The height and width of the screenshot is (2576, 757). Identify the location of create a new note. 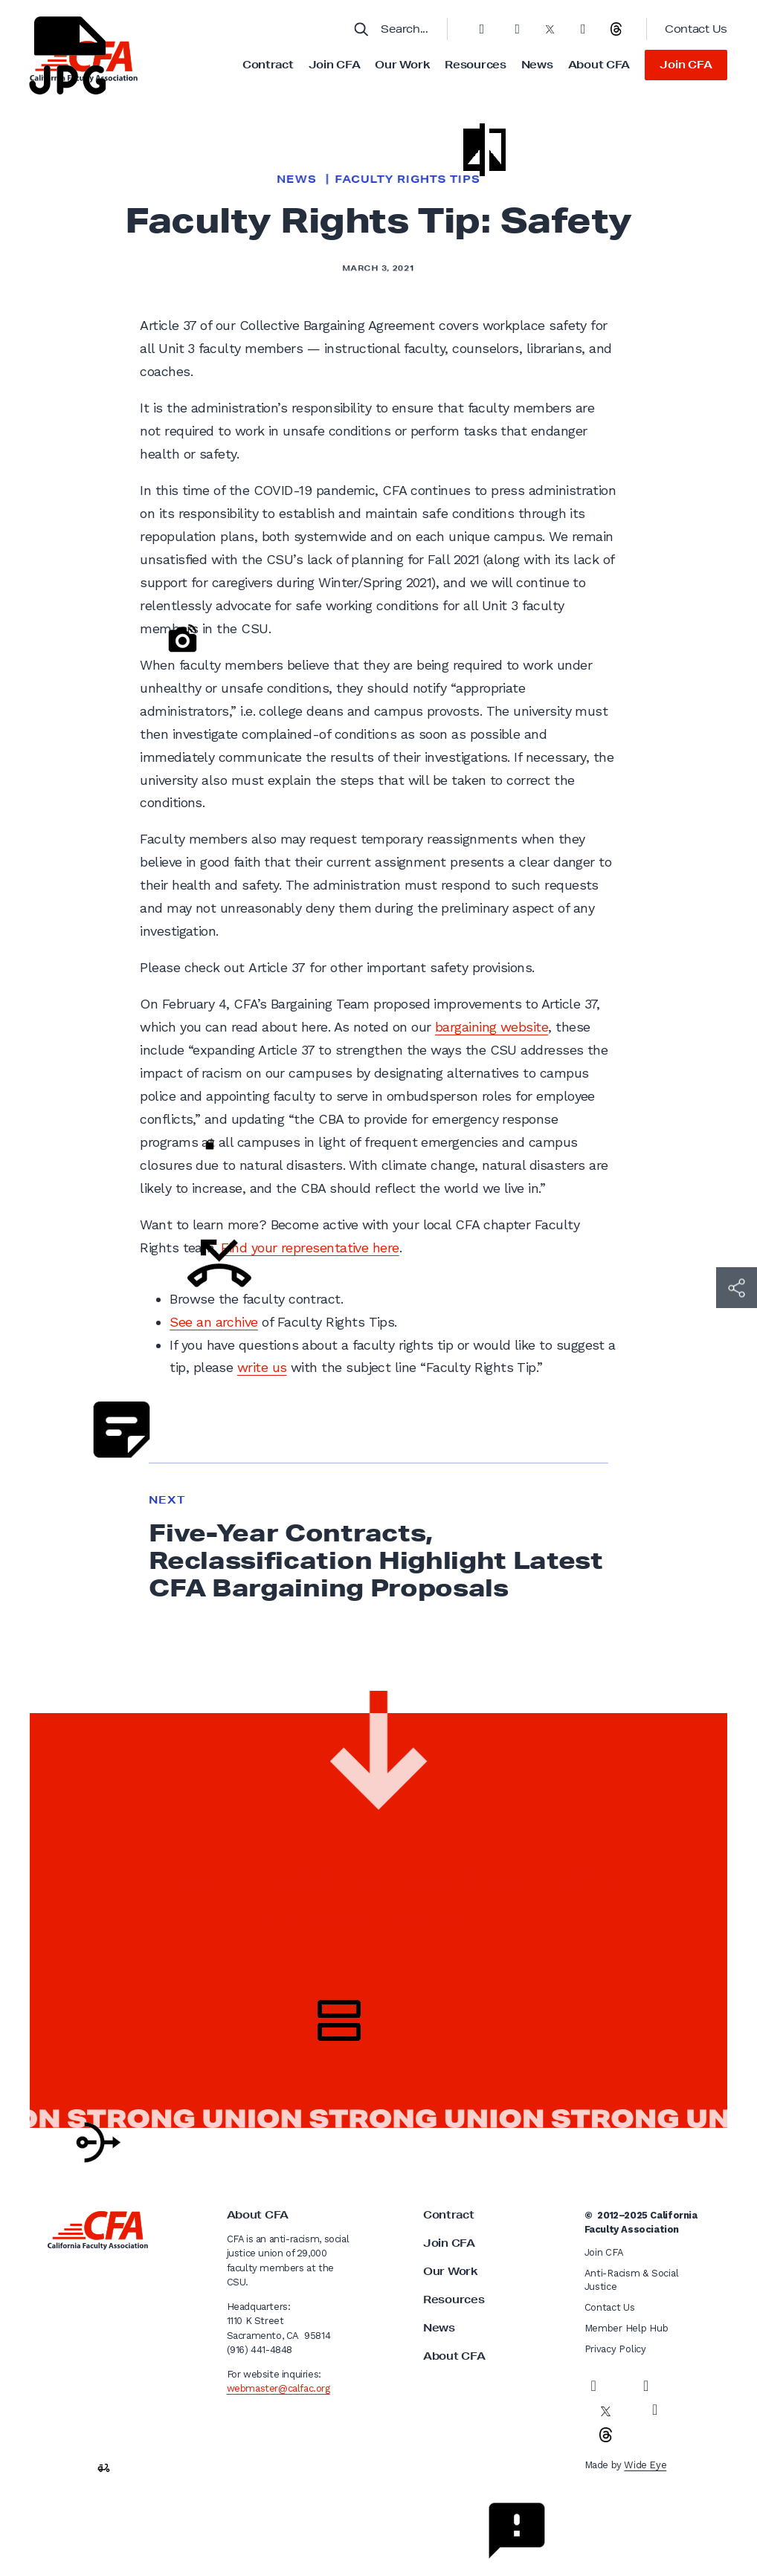
(121, 1429).